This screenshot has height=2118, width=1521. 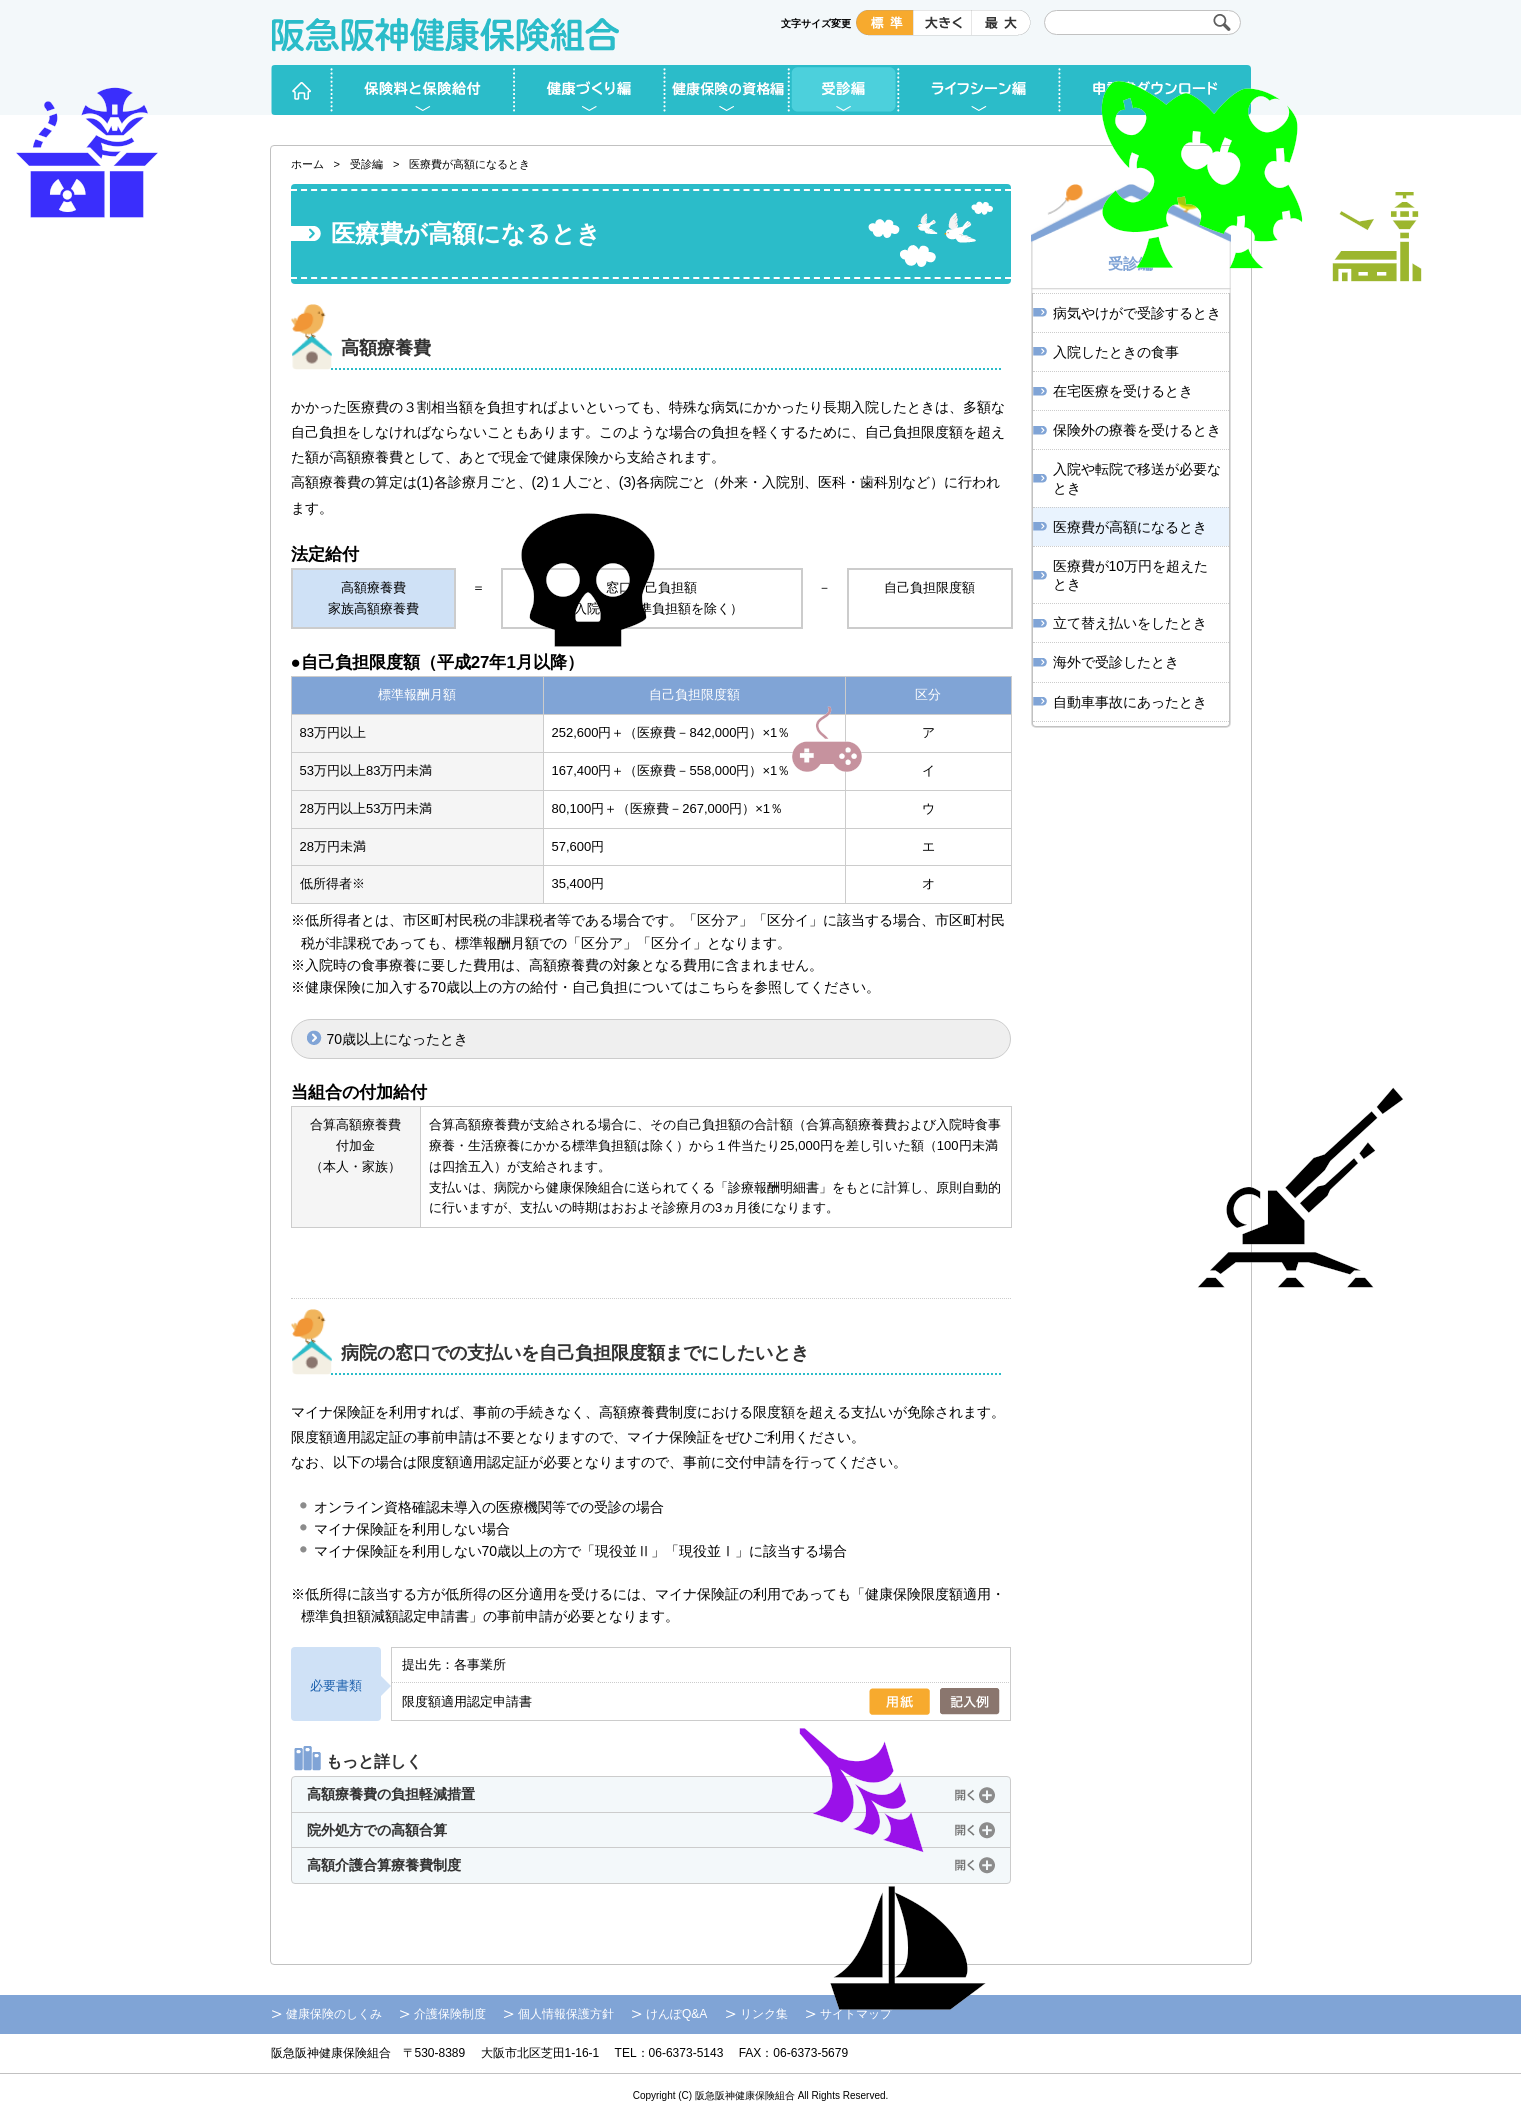 I want to click on anti-aircraft gun unit or defense structure in a strategy game, so click(x=1300, y=1187).